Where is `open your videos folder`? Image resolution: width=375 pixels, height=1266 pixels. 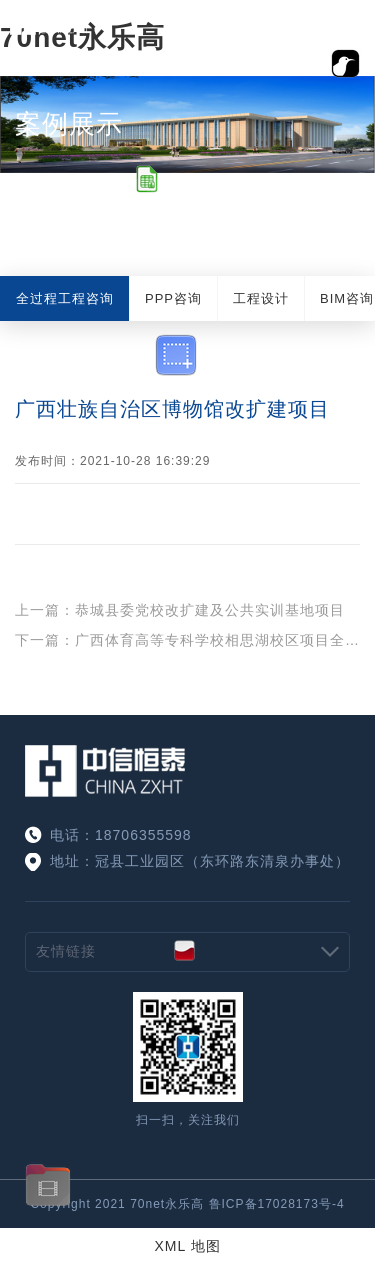 open your videos folder is located at coordinates (48, 1185).